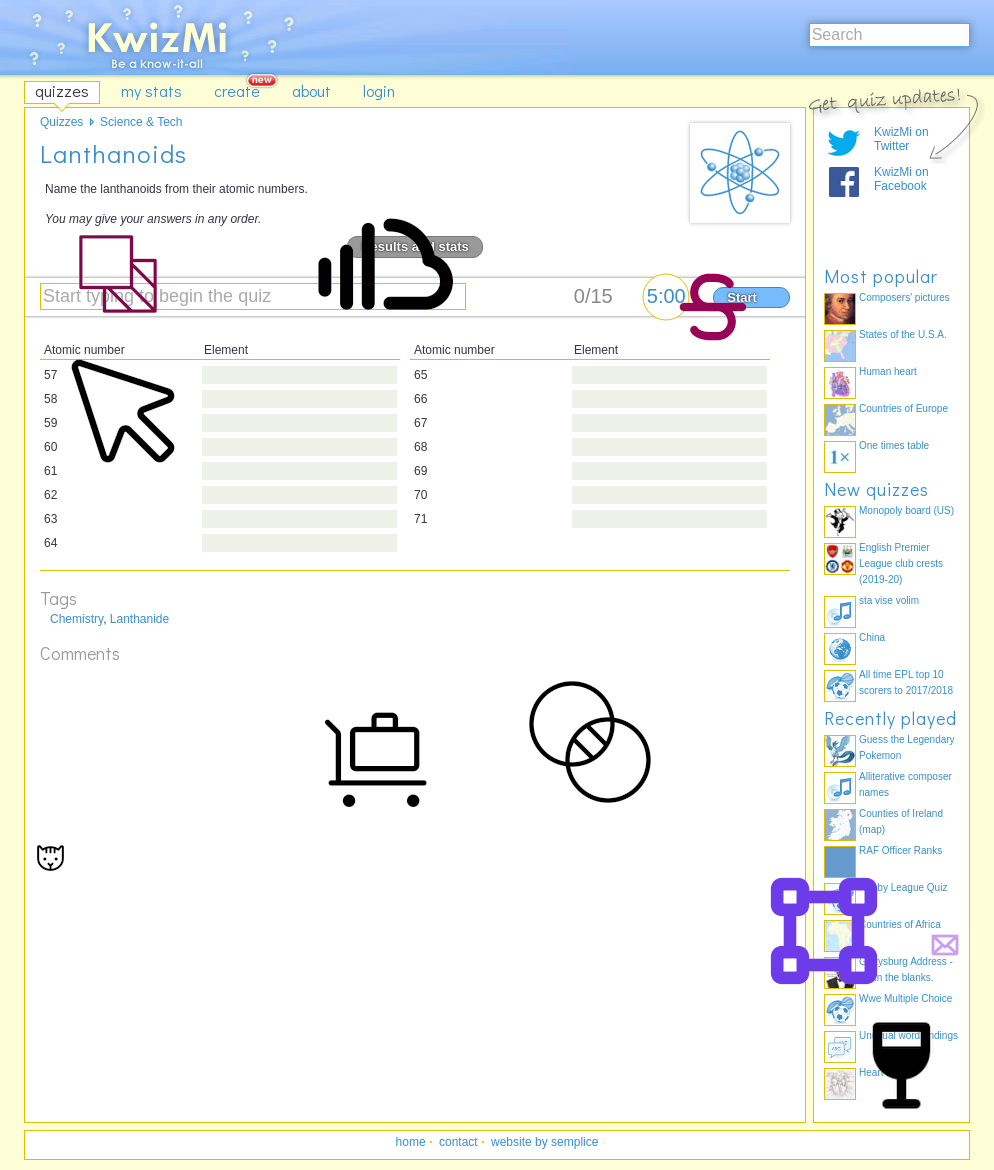 The height and width of the screenshot is (1170, 994). What do you see at coordinates (383, 268) in the screenshot?
I see `open soundcloud app` at bounding box center [383, 268].